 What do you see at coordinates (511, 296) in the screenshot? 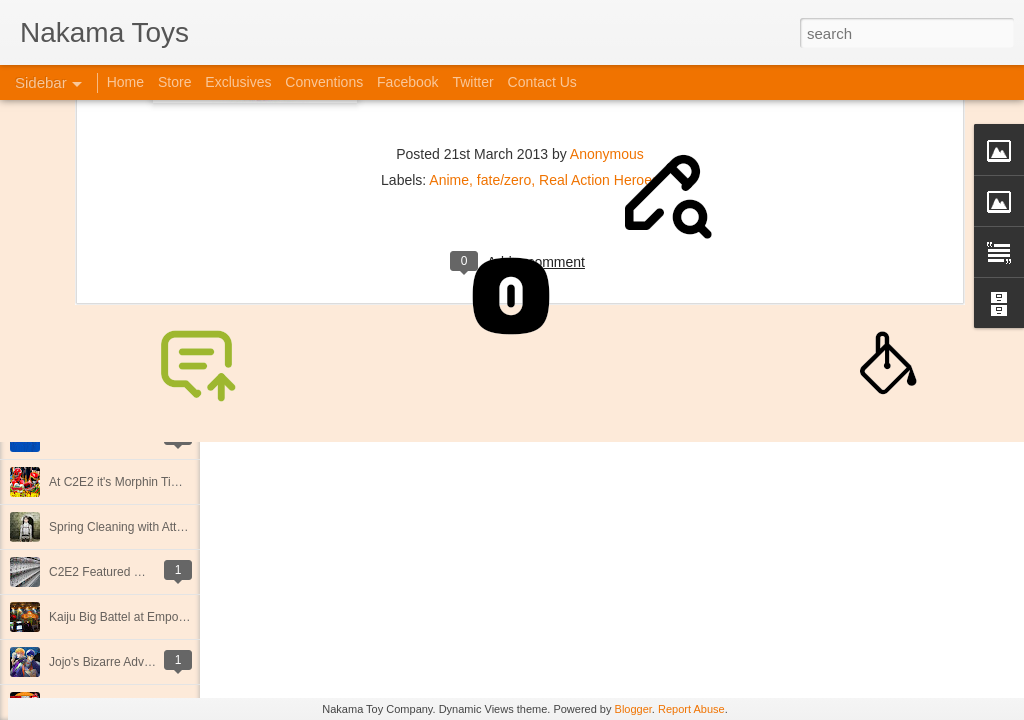
I see `indicates an "O" option or selection in a menu` at bounding box center [511, 296].